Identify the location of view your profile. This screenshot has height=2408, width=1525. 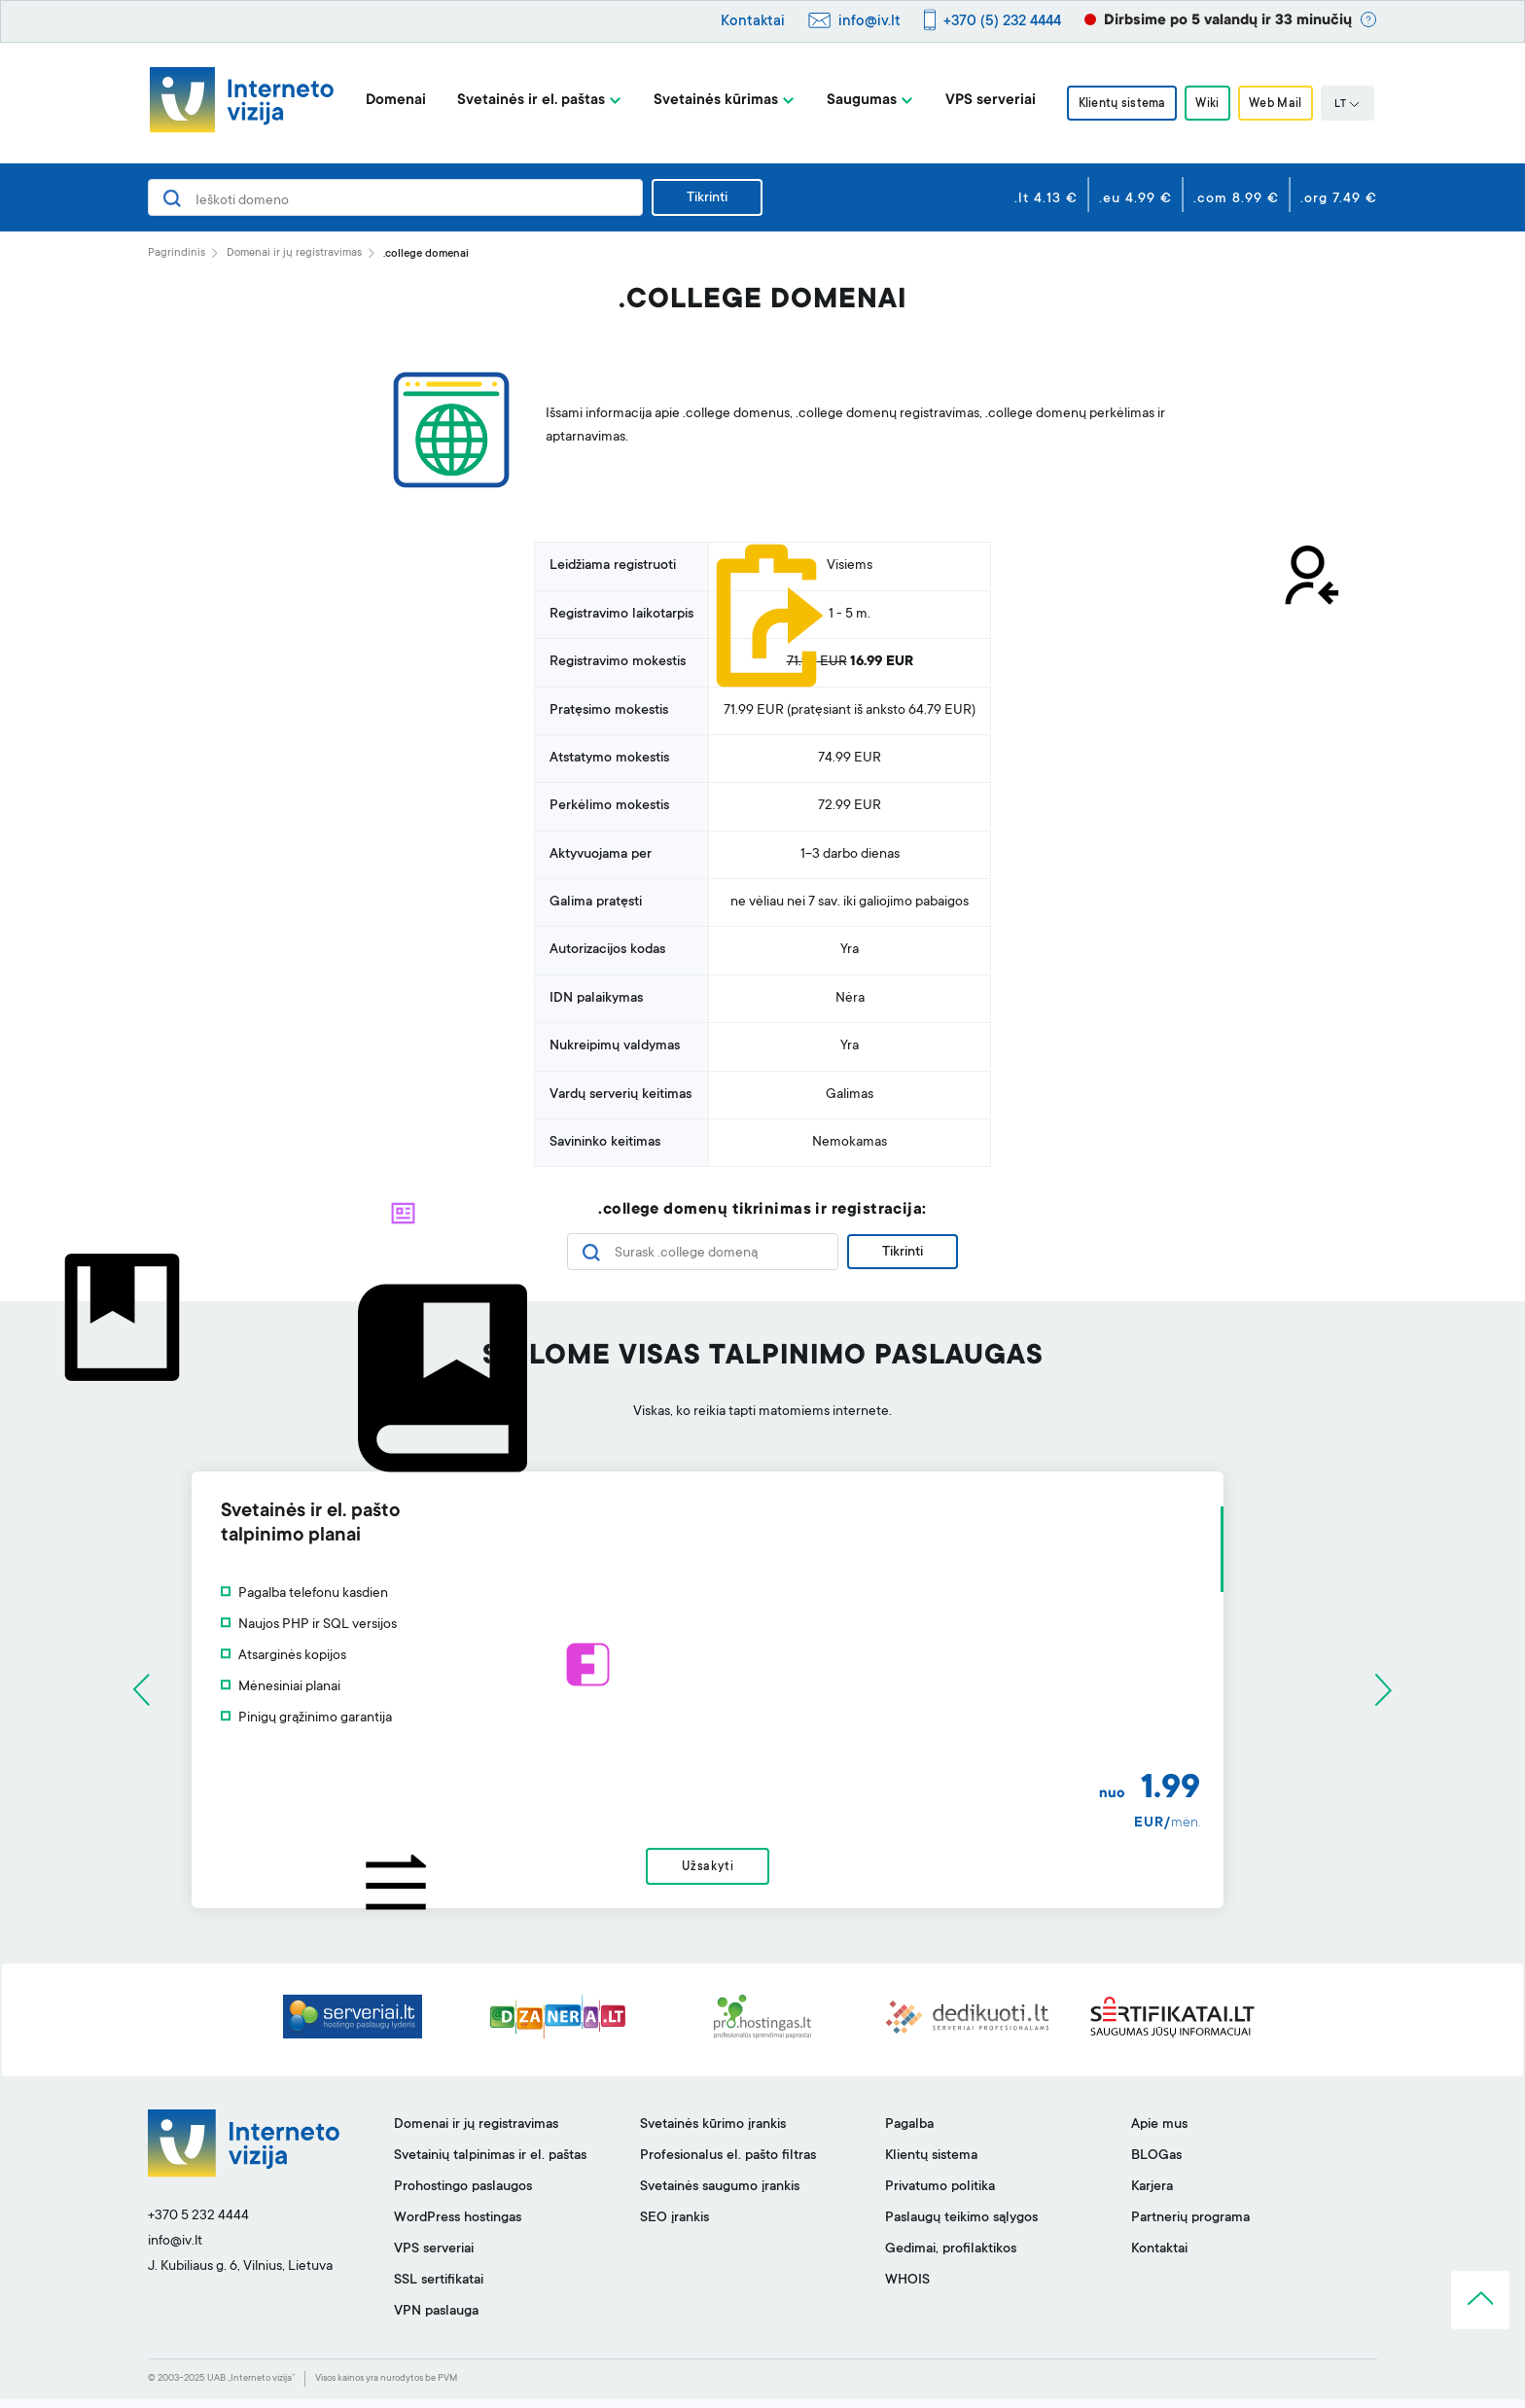
(403, 1213).